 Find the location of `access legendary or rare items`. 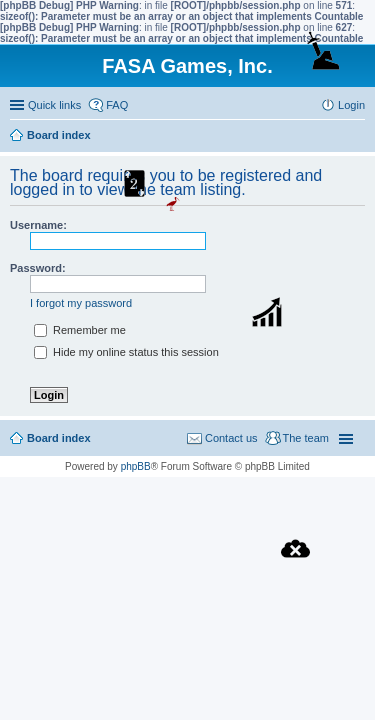

access legendary or rare items is located at coordinates (322, 50).